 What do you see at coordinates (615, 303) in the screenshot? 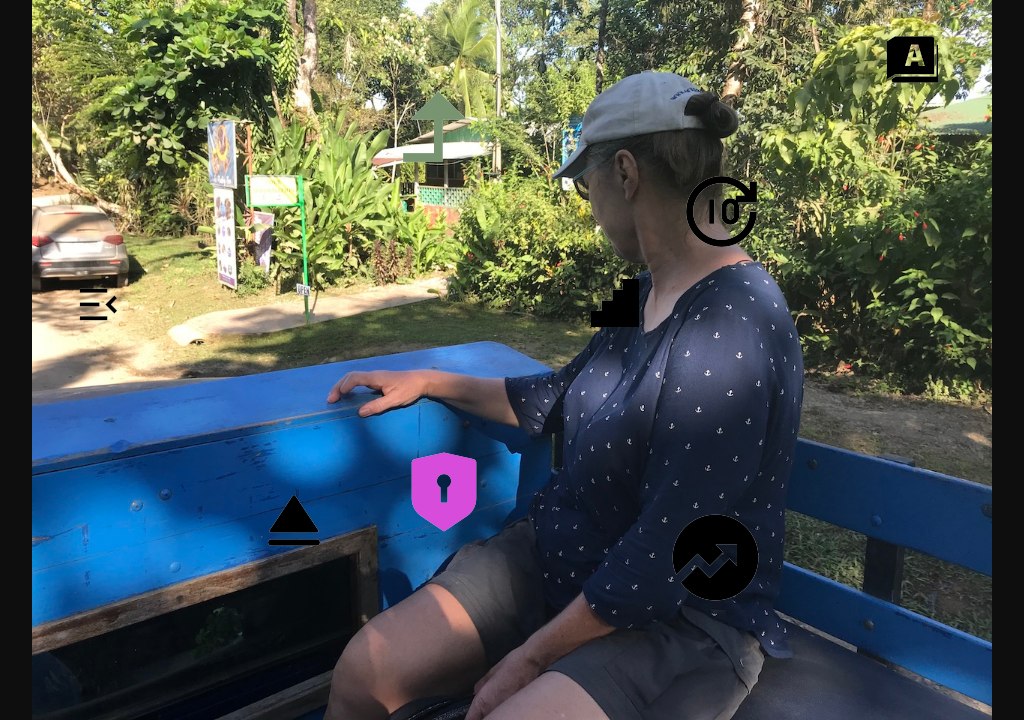
I see `indicates stairs or stairwell location` at bounding box center [615, 303].